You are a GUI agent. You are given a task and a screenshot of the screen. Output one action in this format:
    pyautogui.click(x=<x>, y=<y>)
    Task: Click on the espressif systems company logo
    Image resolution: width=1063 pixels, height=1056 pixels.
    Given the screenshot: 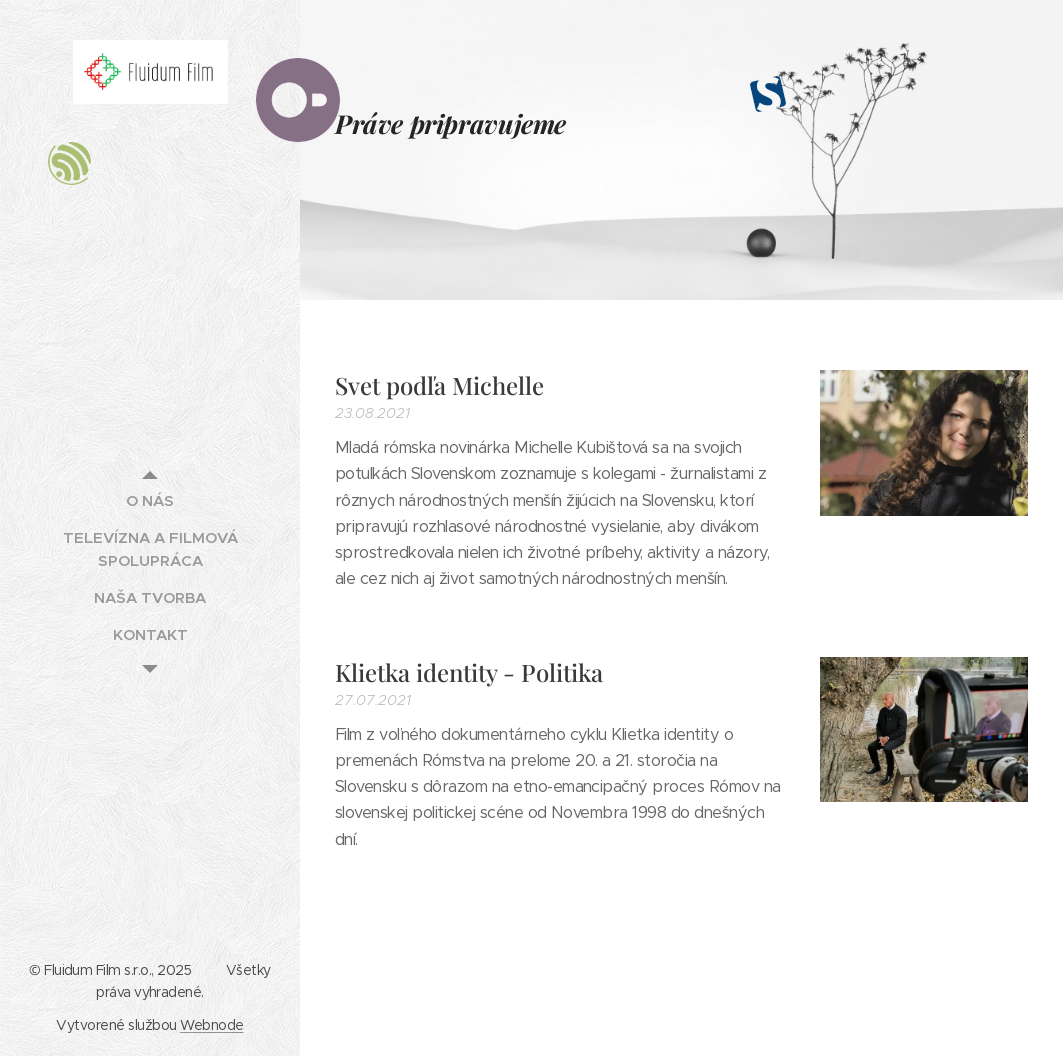 What is the action you would take?
    pyautogui.click(x=69, y=163)
    